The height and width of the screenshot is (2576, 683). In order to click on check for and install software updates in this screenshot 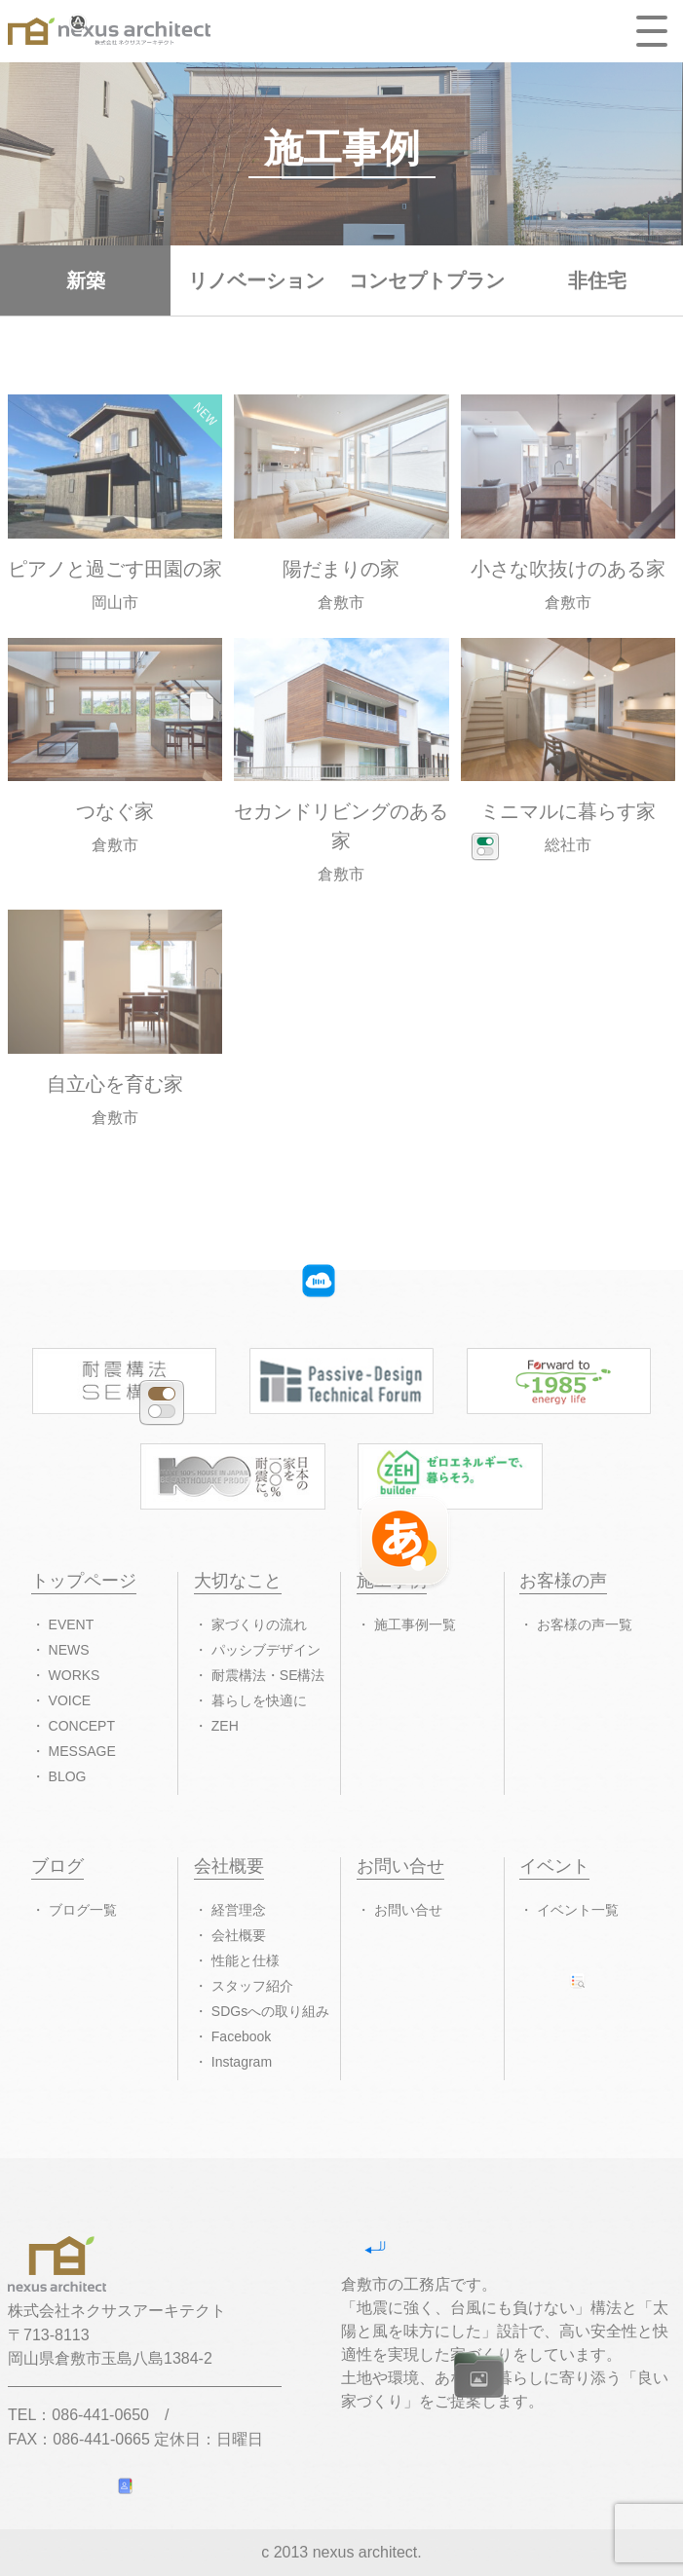, I will do `click(78, 22)`.